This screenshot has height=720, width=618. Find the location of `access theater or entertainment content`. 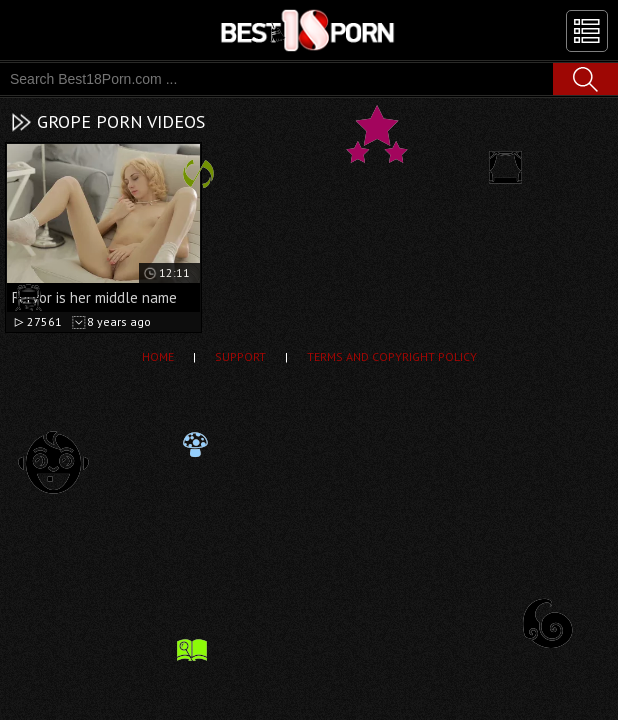

access theater or entertainment content is located at coordinates (505, 167).